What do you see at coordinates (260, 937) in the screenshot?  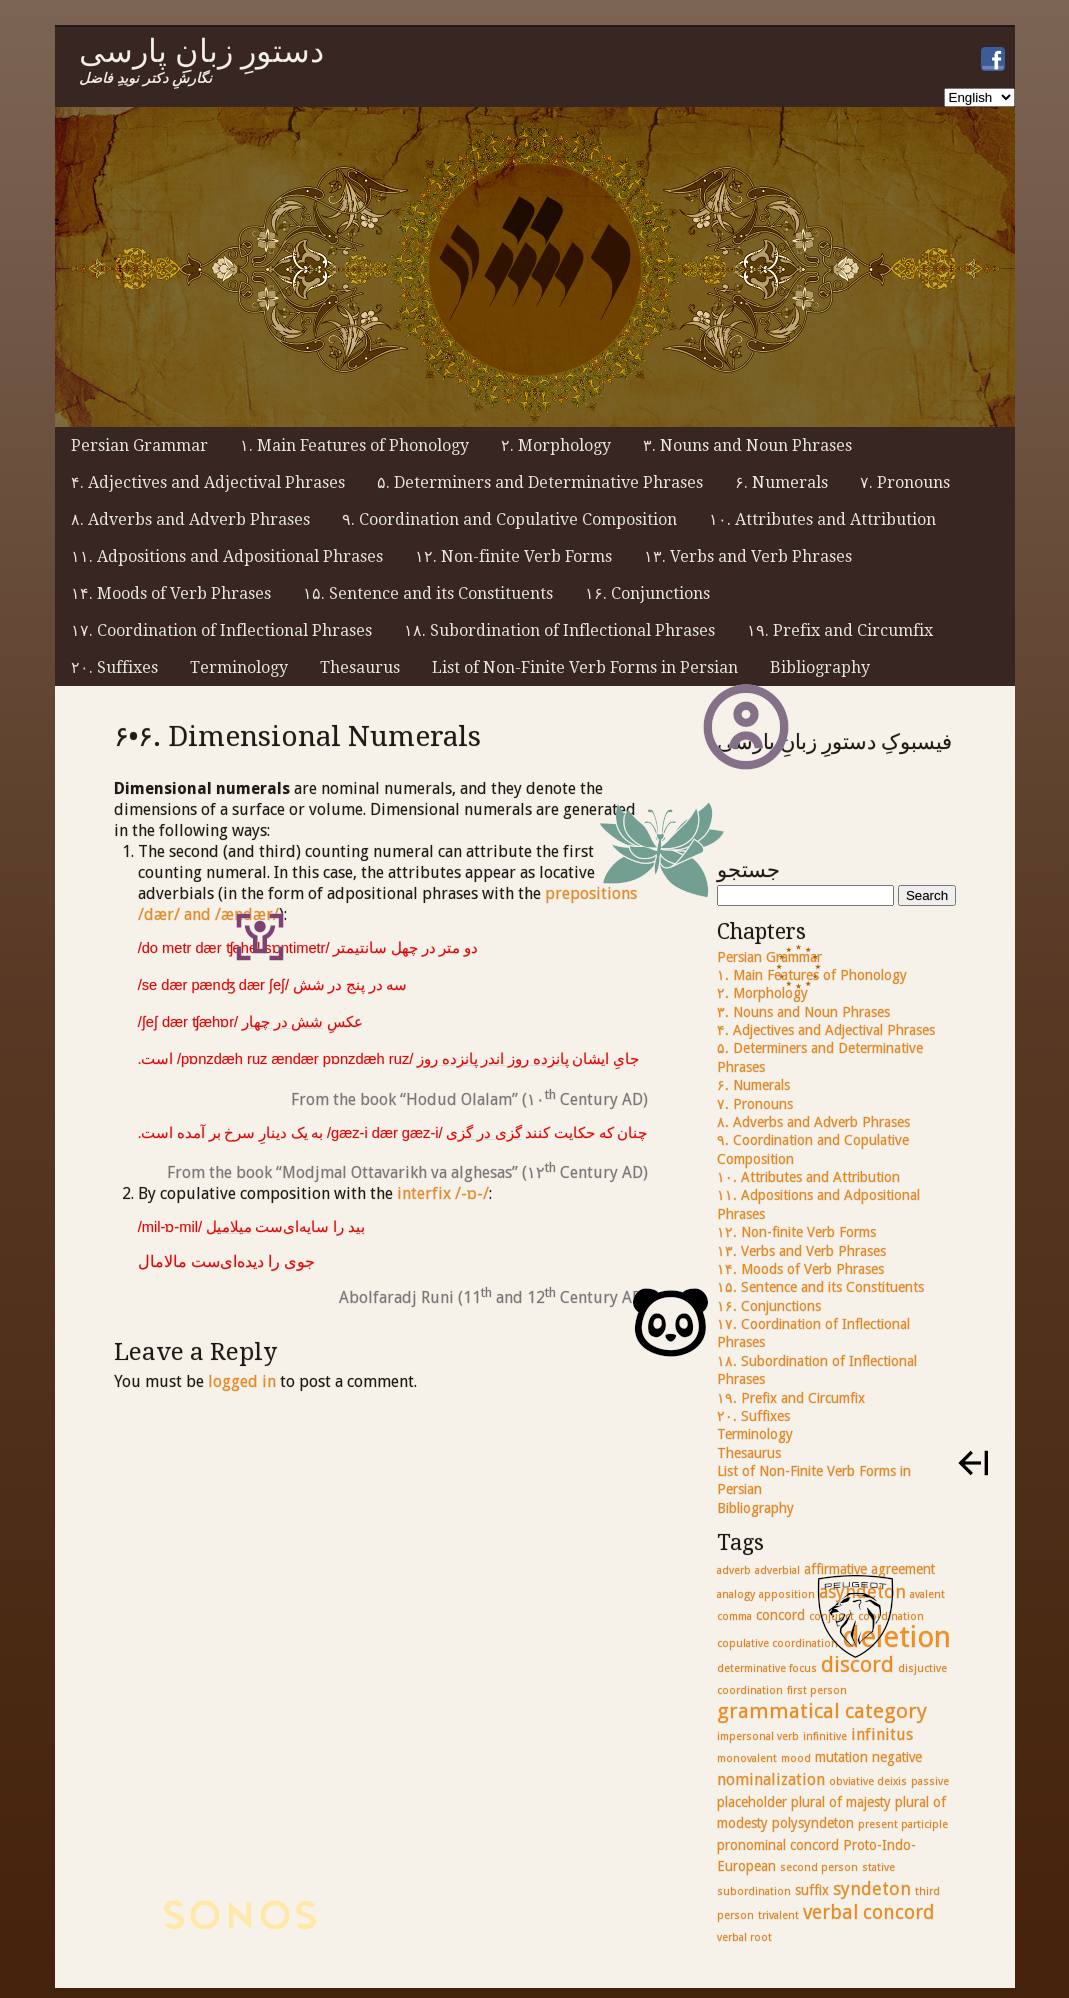 I see `scan or verify user identity` at bounding box center [260, 937].